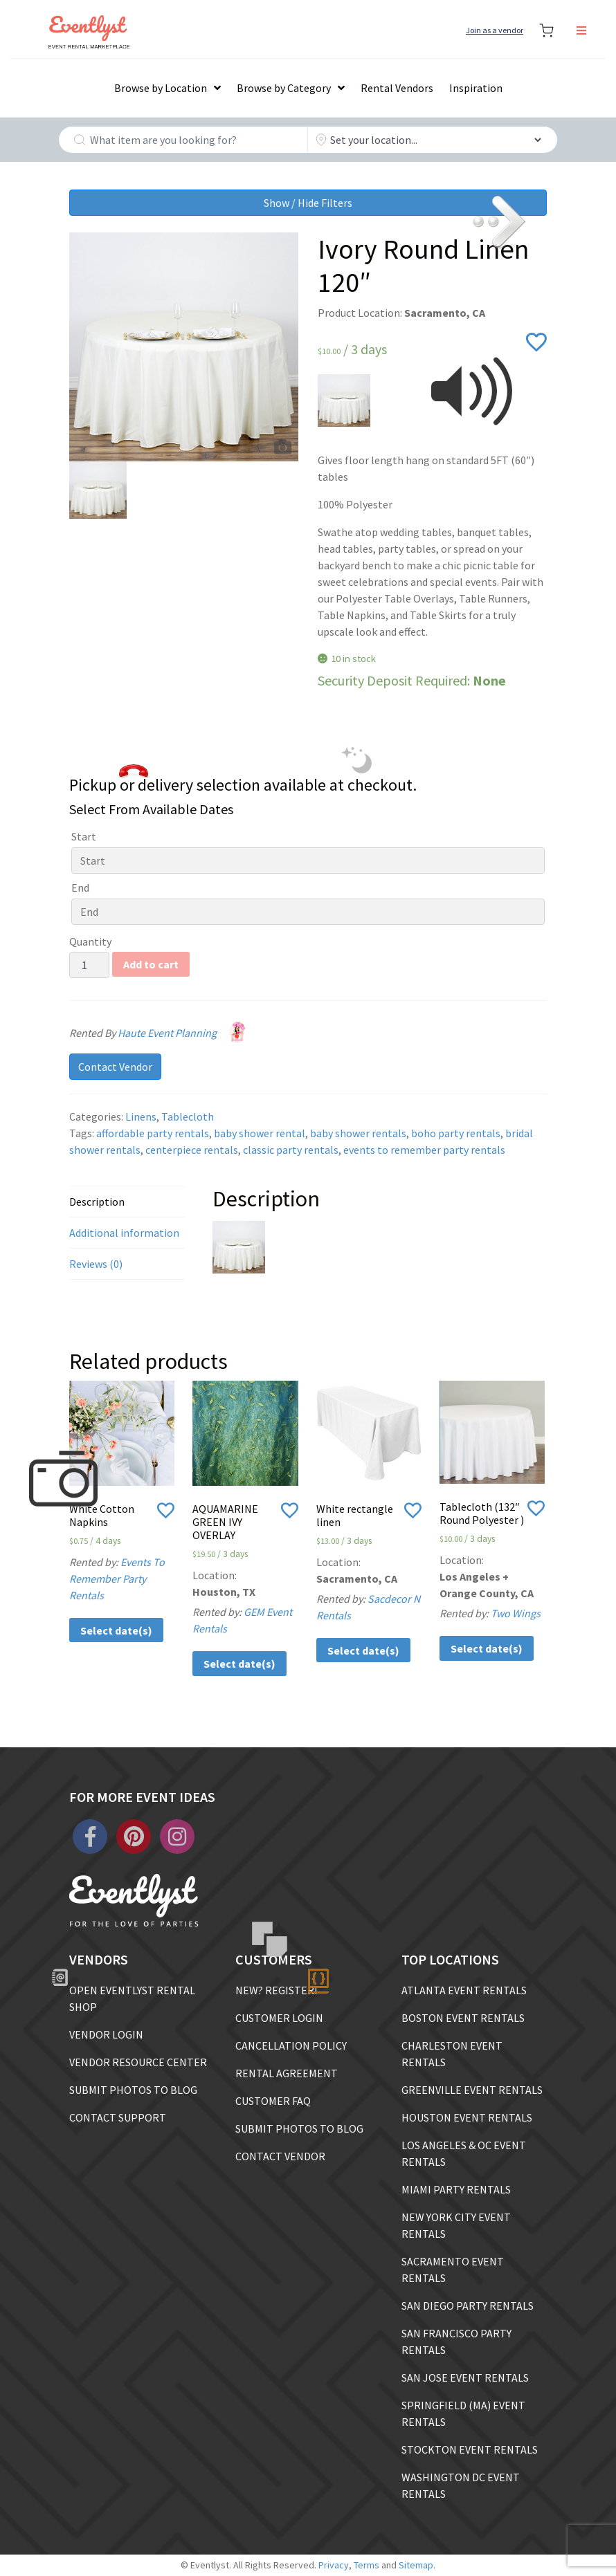  What do you see at coordinates (356, 757) in the screenshot?
I see `access screensaver settings` at bounding box center [356, 757].